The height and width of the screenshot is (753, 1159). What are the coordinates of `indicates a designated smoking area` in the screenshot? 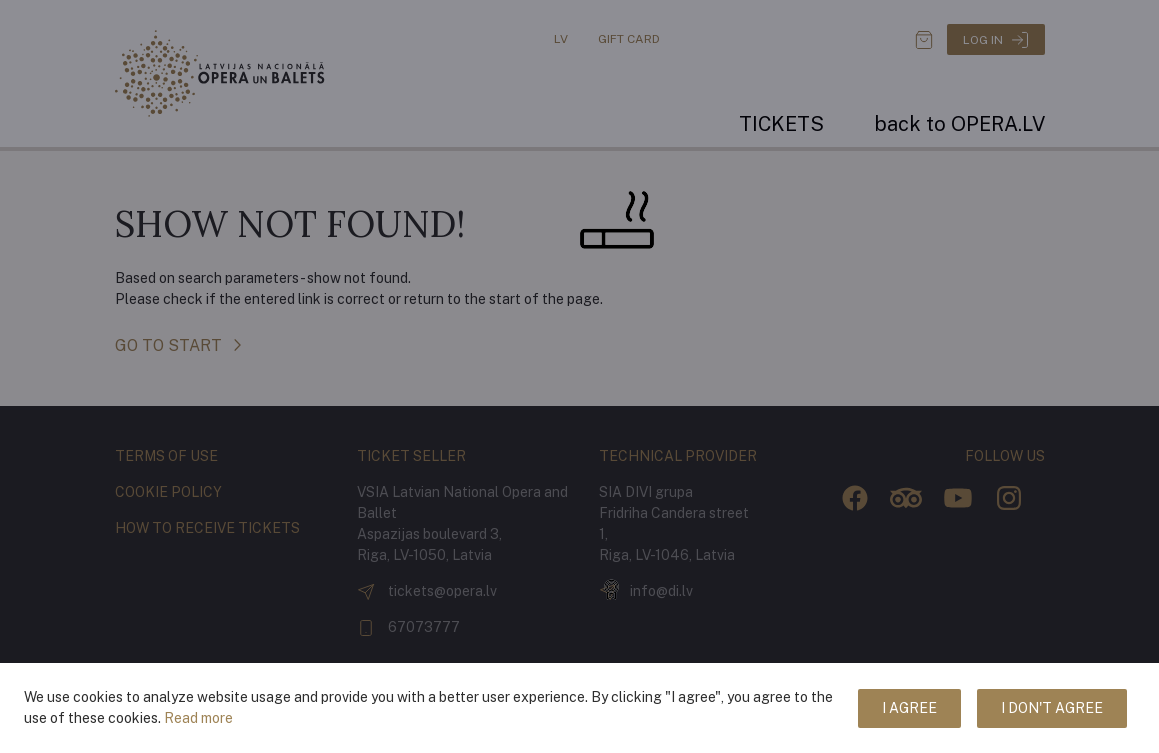 It's located at (617, 228).